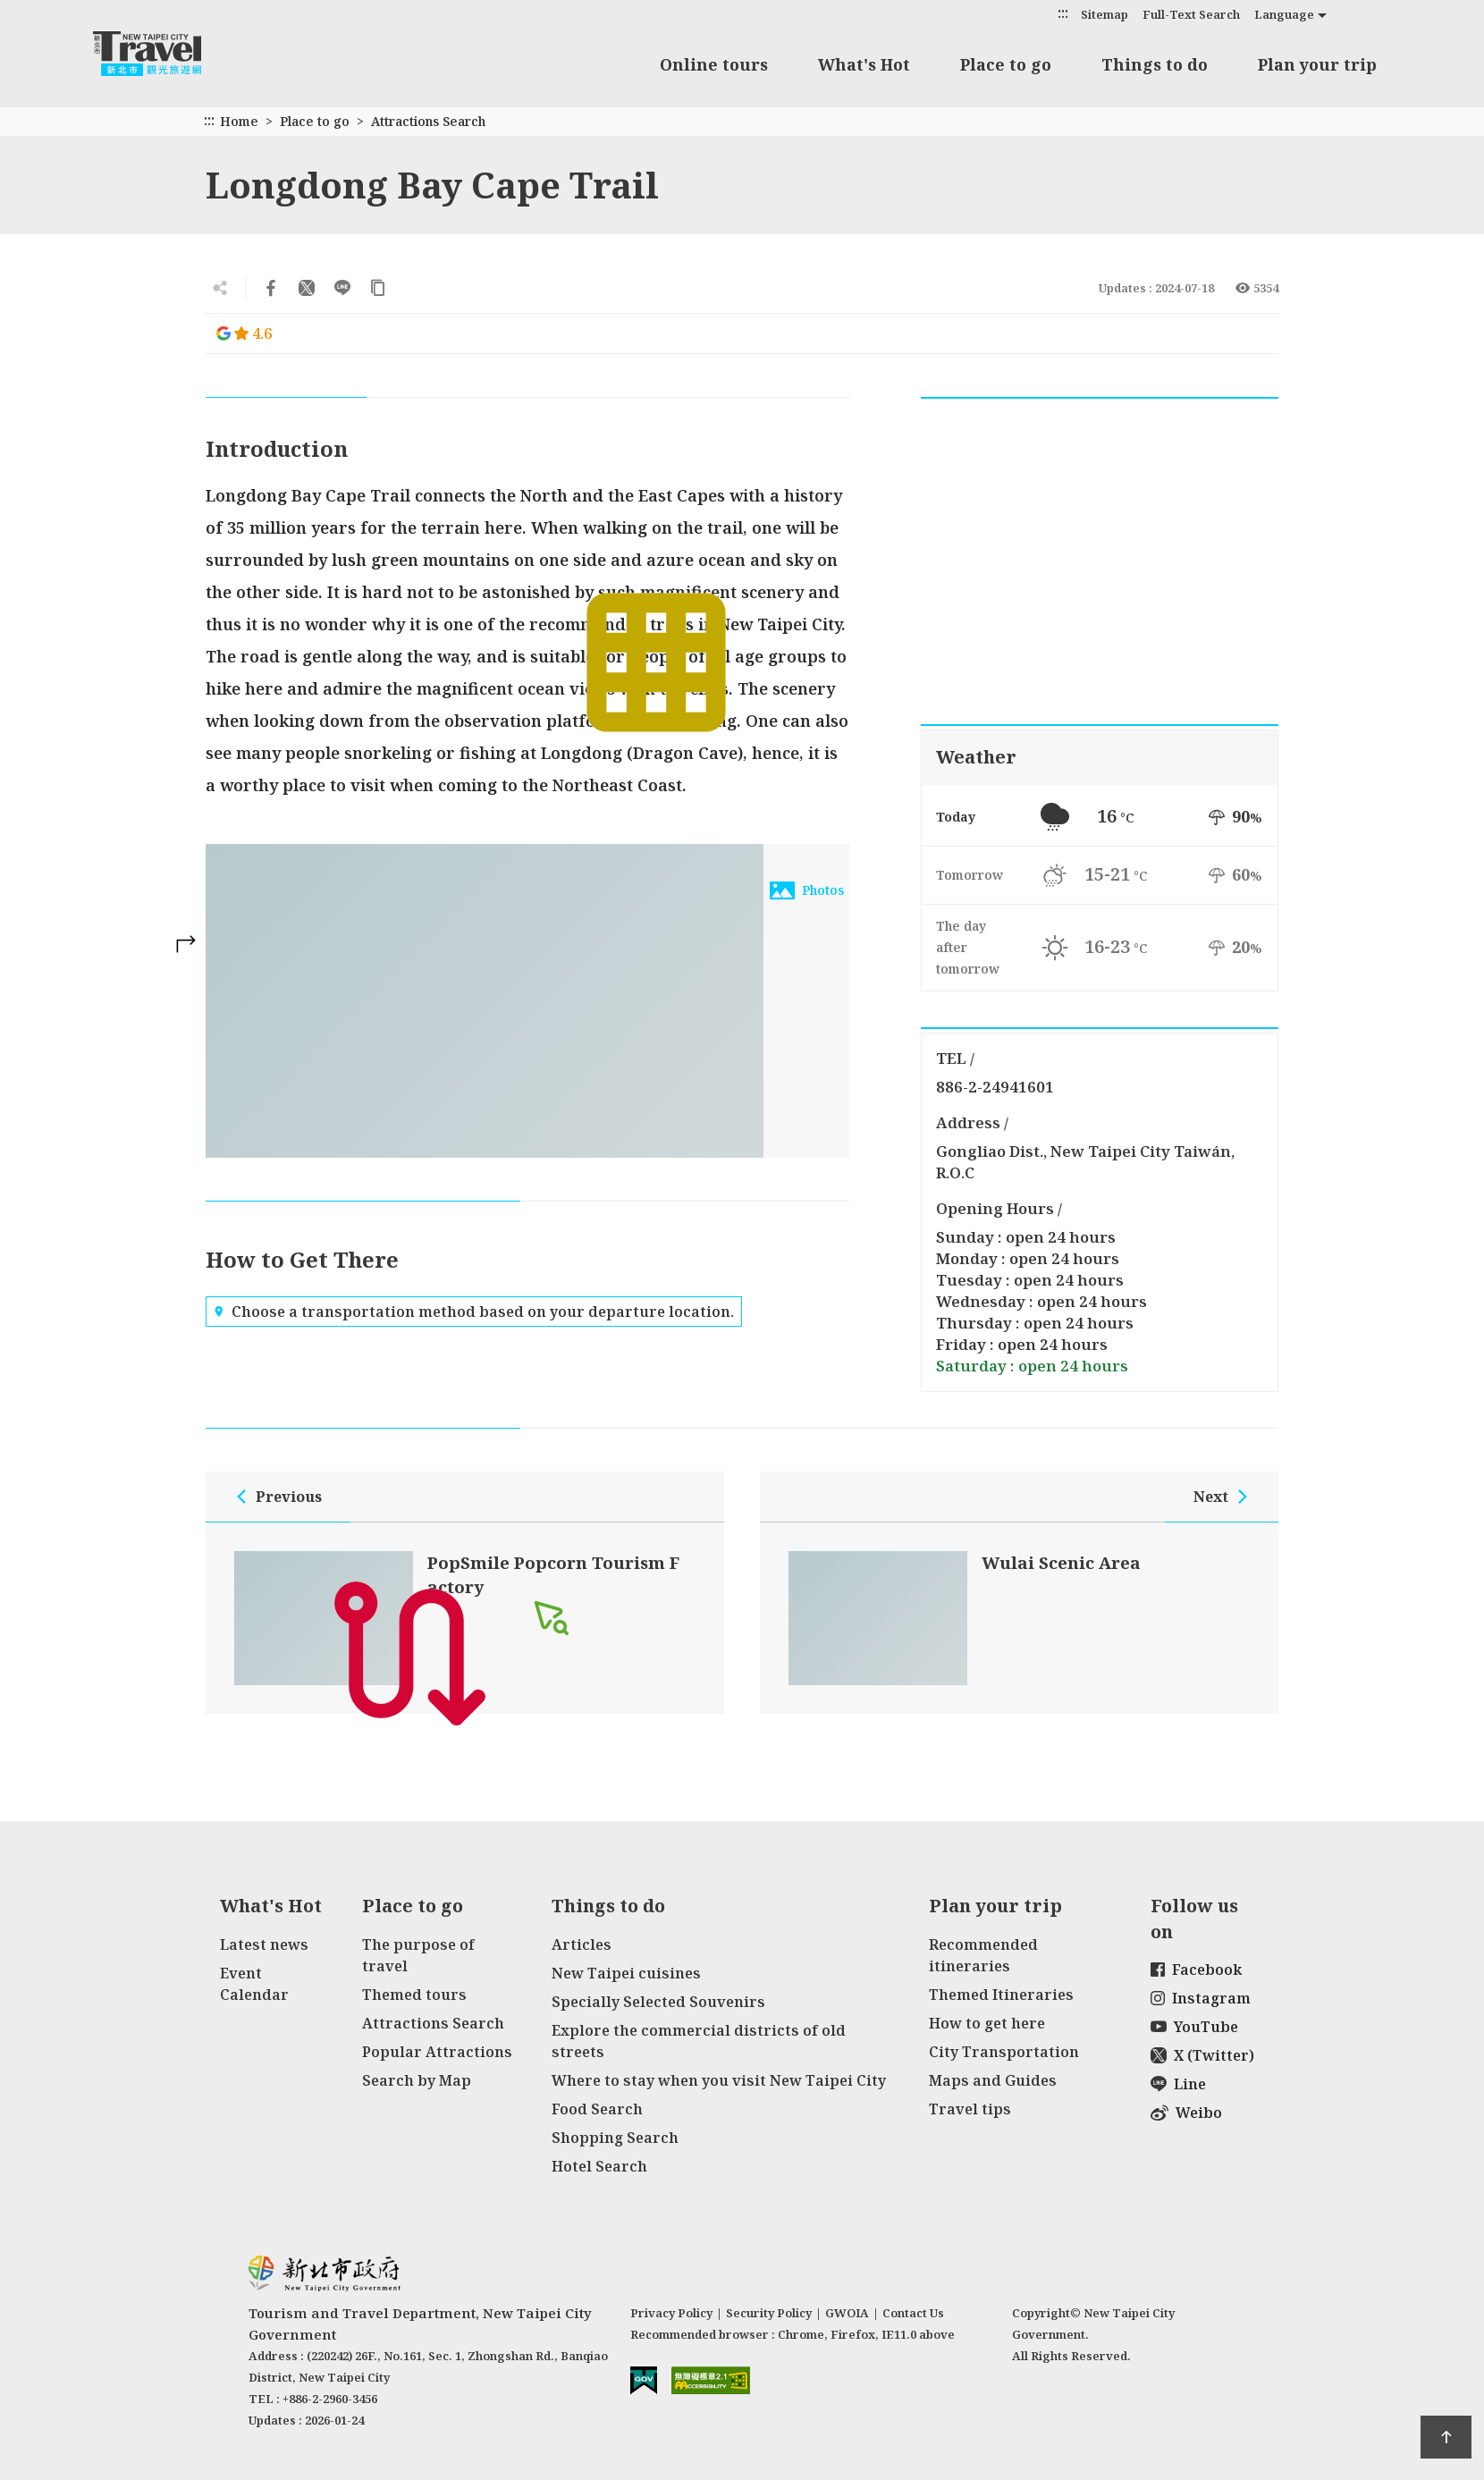 The width and height of the screenshot is (1484, 2480). Describe the element at coordinates (406, 1653) in the screenshot. I see `indicates an s-curve or winding path ahead` at that location.